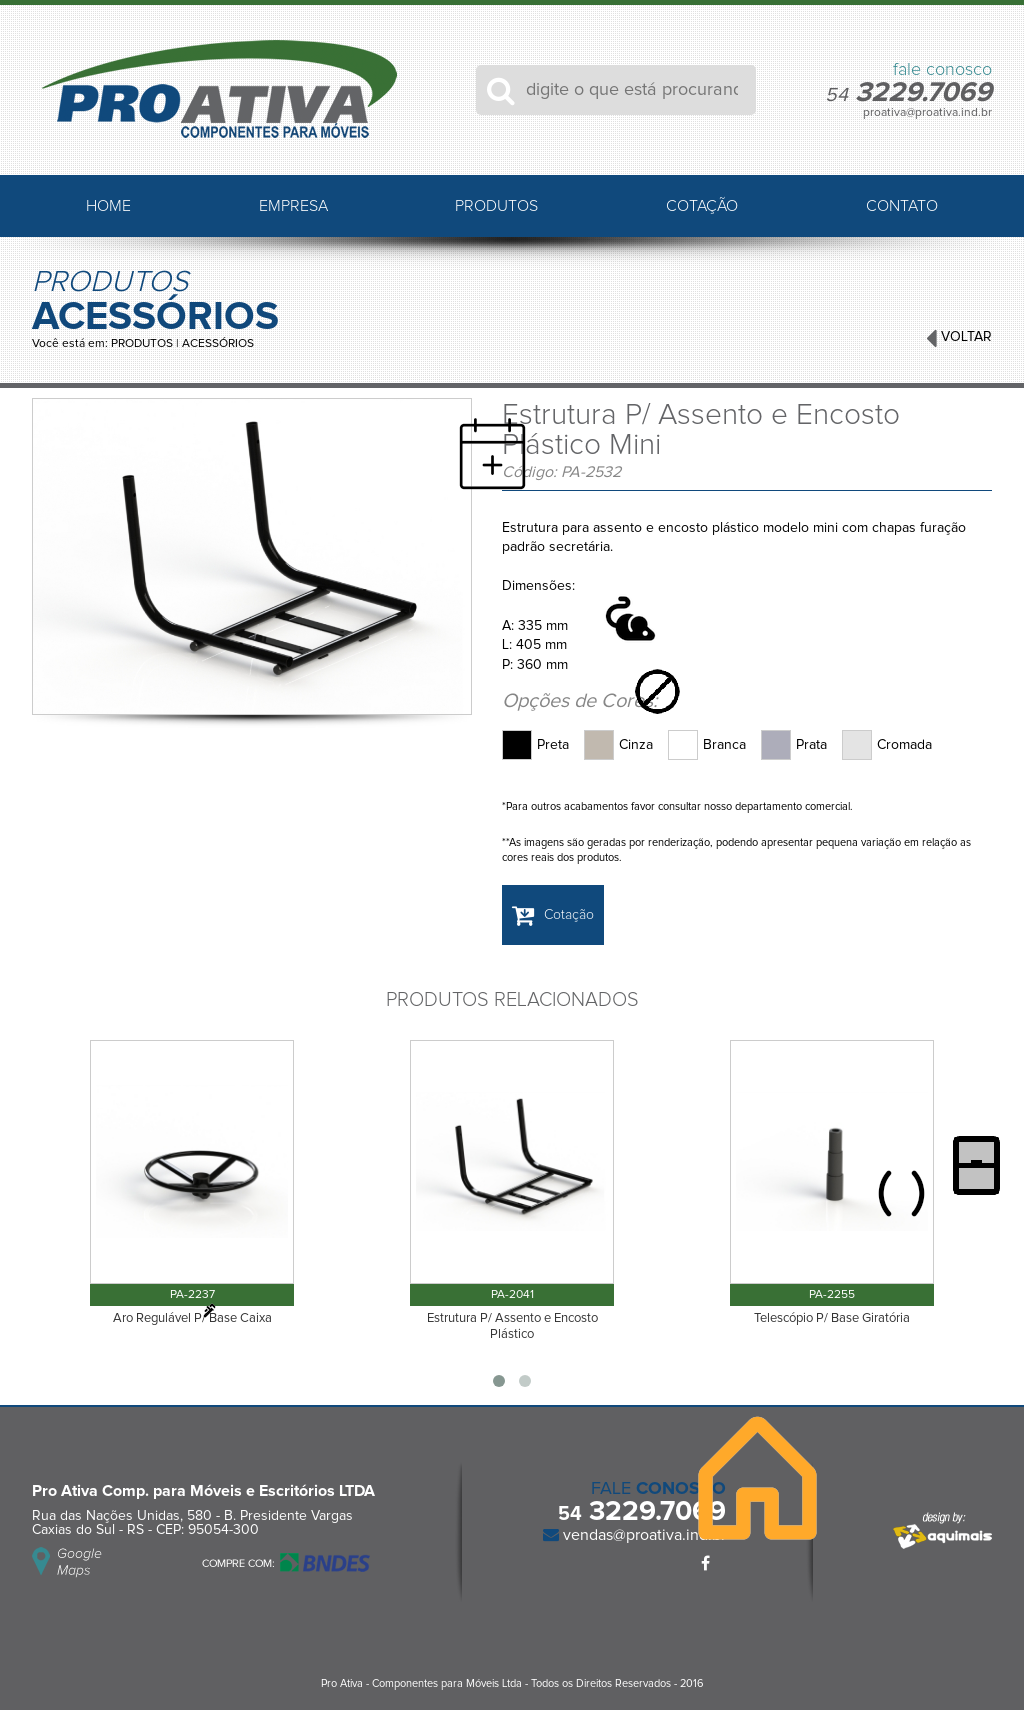  What do you see at coordinates (757, 1480) in the screenshot?
I see `navigate to home screen` at bounding box center [757, 1480].